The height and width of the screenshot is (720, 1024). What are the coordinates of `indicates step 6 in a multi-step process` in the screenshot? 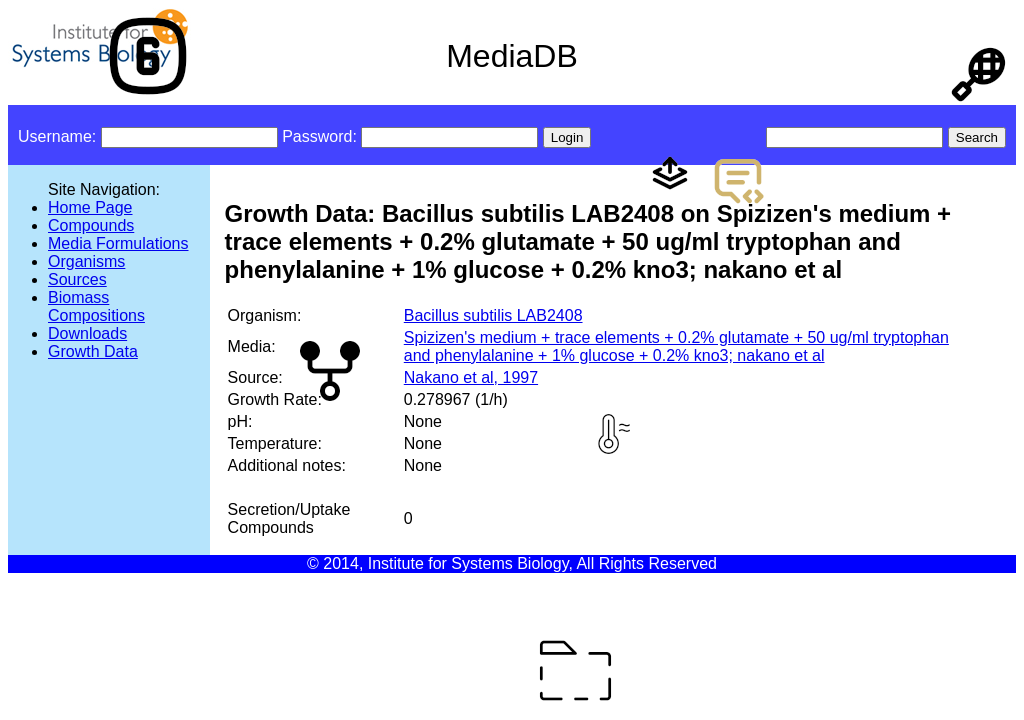 It's located at (148, 56).